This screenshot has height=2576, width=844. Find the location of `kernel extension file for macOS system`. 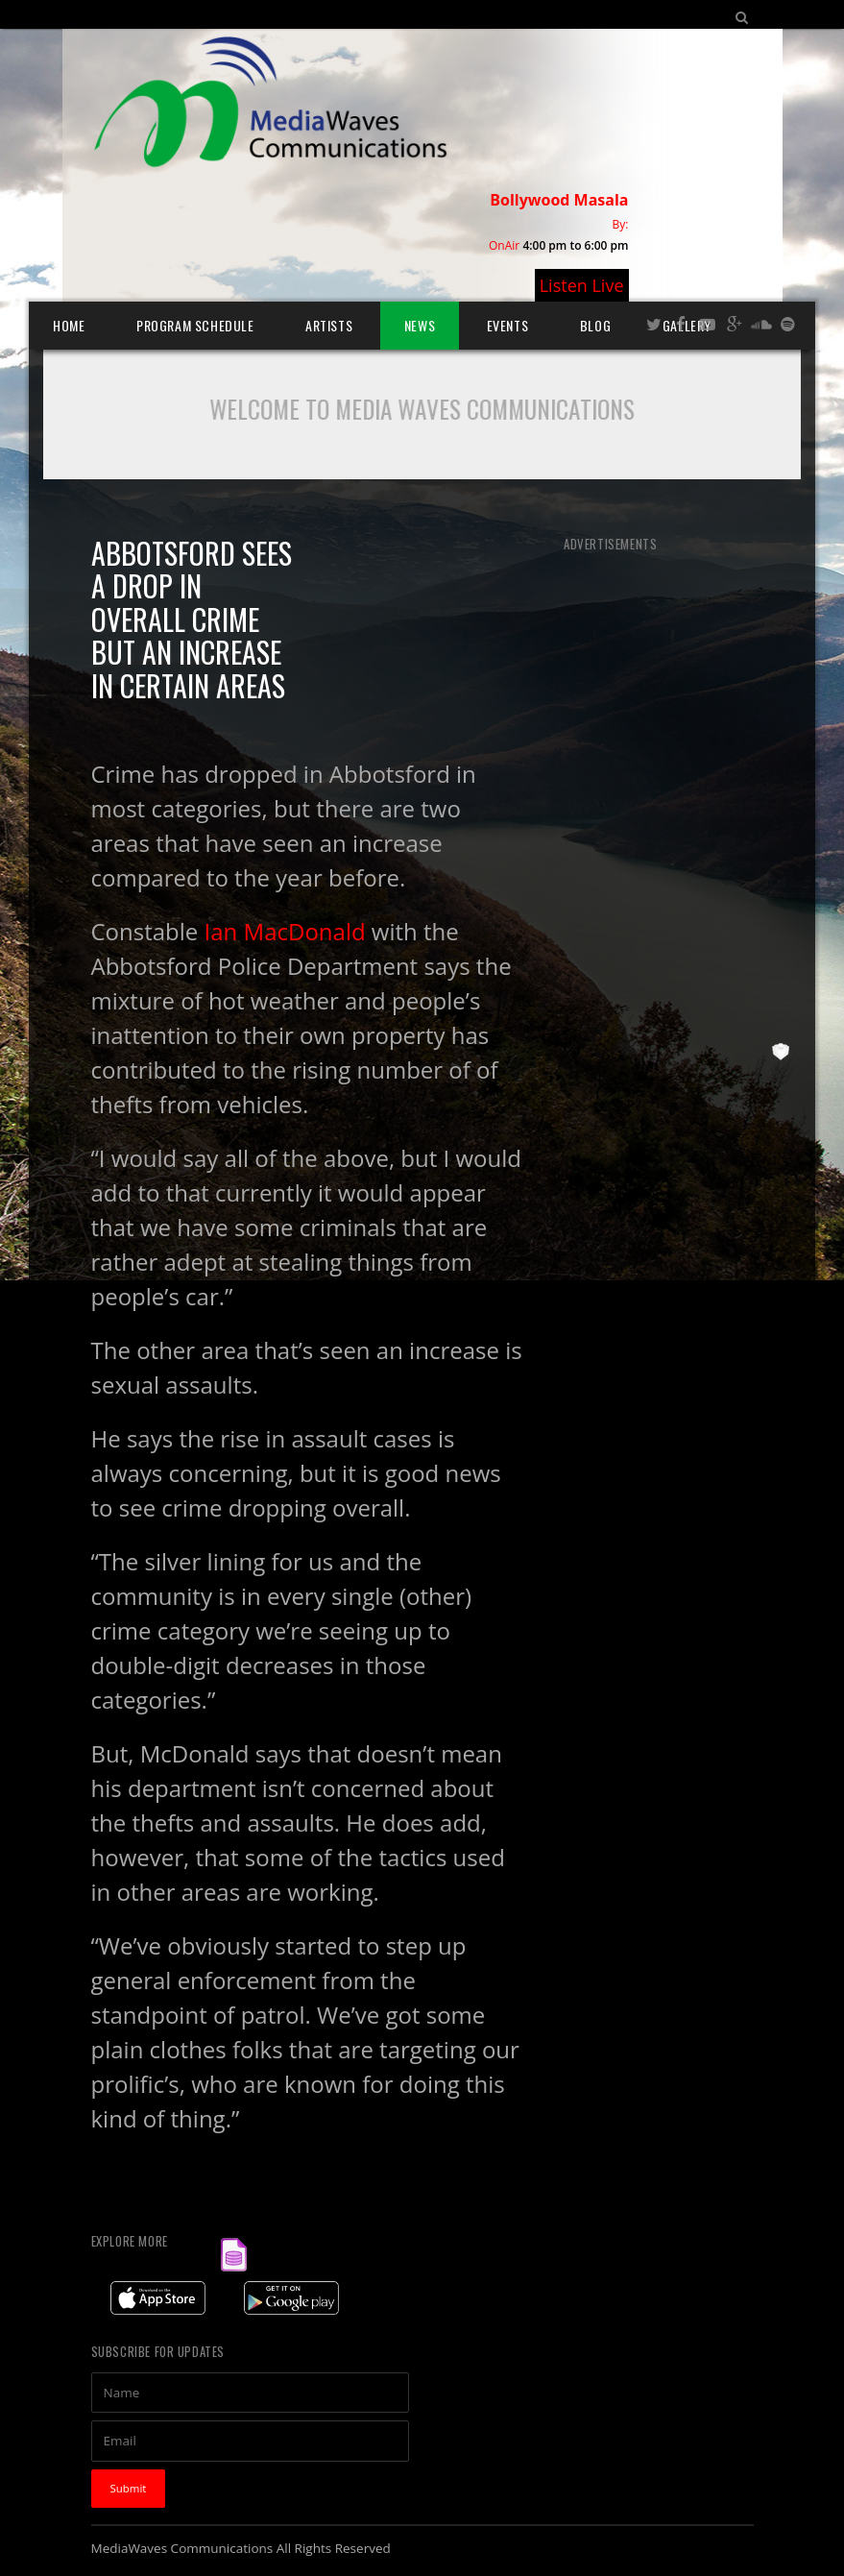

kernel extension file for macOS system is located at coordinates (781, 1052).